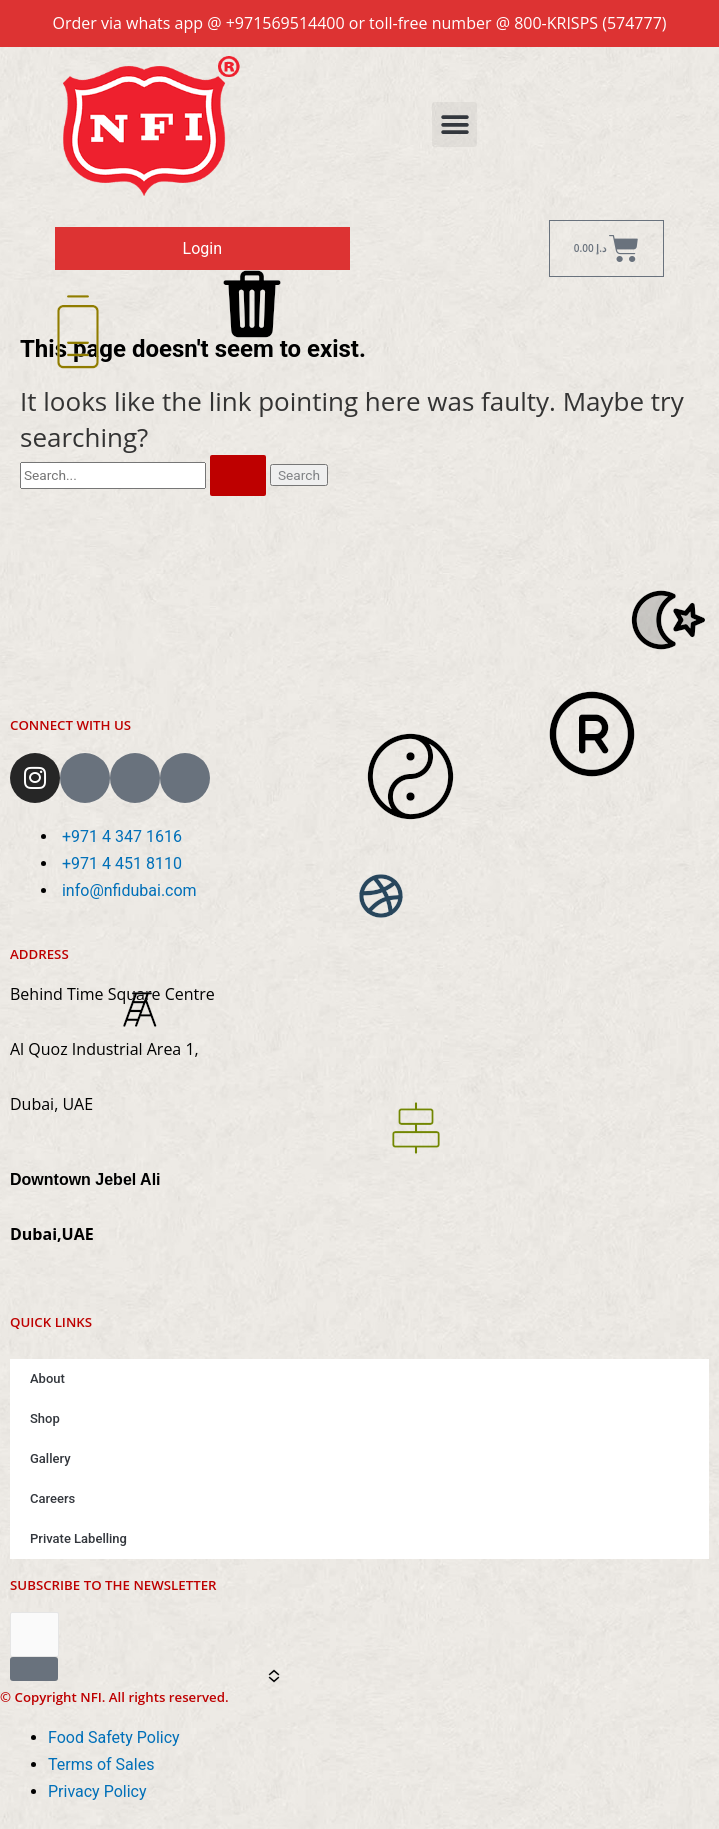 This screenshot has width=719, height=1829. Describe the element at coordinates (666, 620) in the screenshot. I see `indicates islamic religious content or settings` at that location.